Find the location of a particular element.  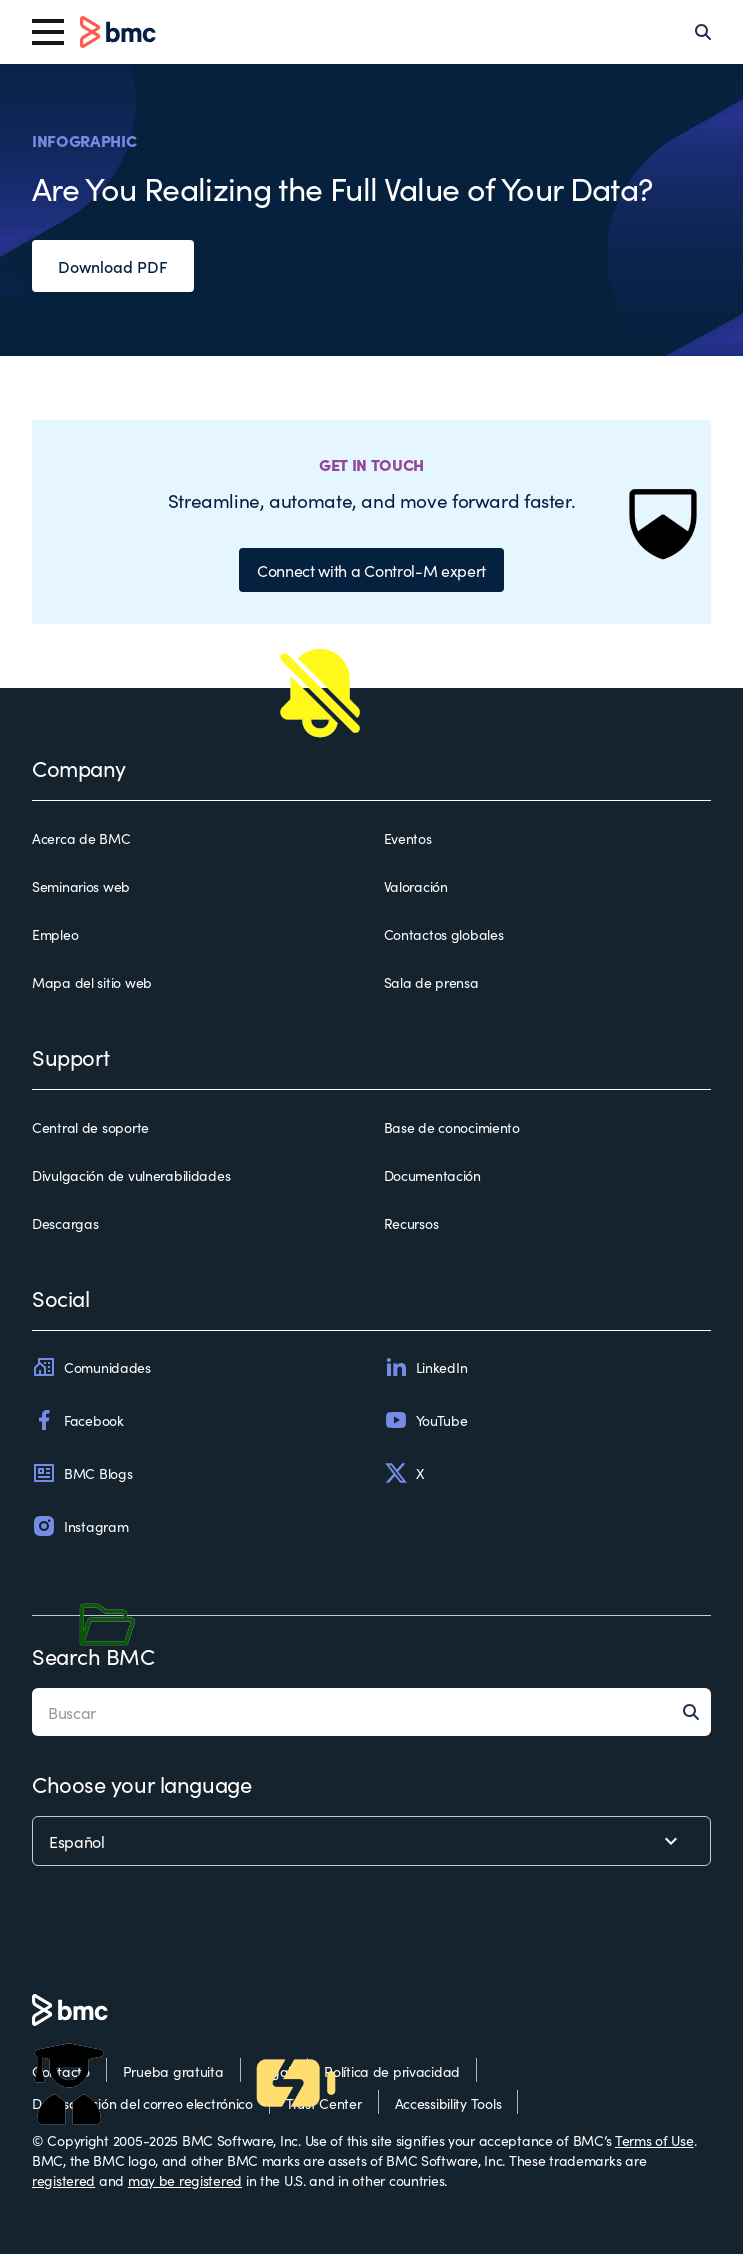

view student or graduate profile is located at coordinates (69, 2085).